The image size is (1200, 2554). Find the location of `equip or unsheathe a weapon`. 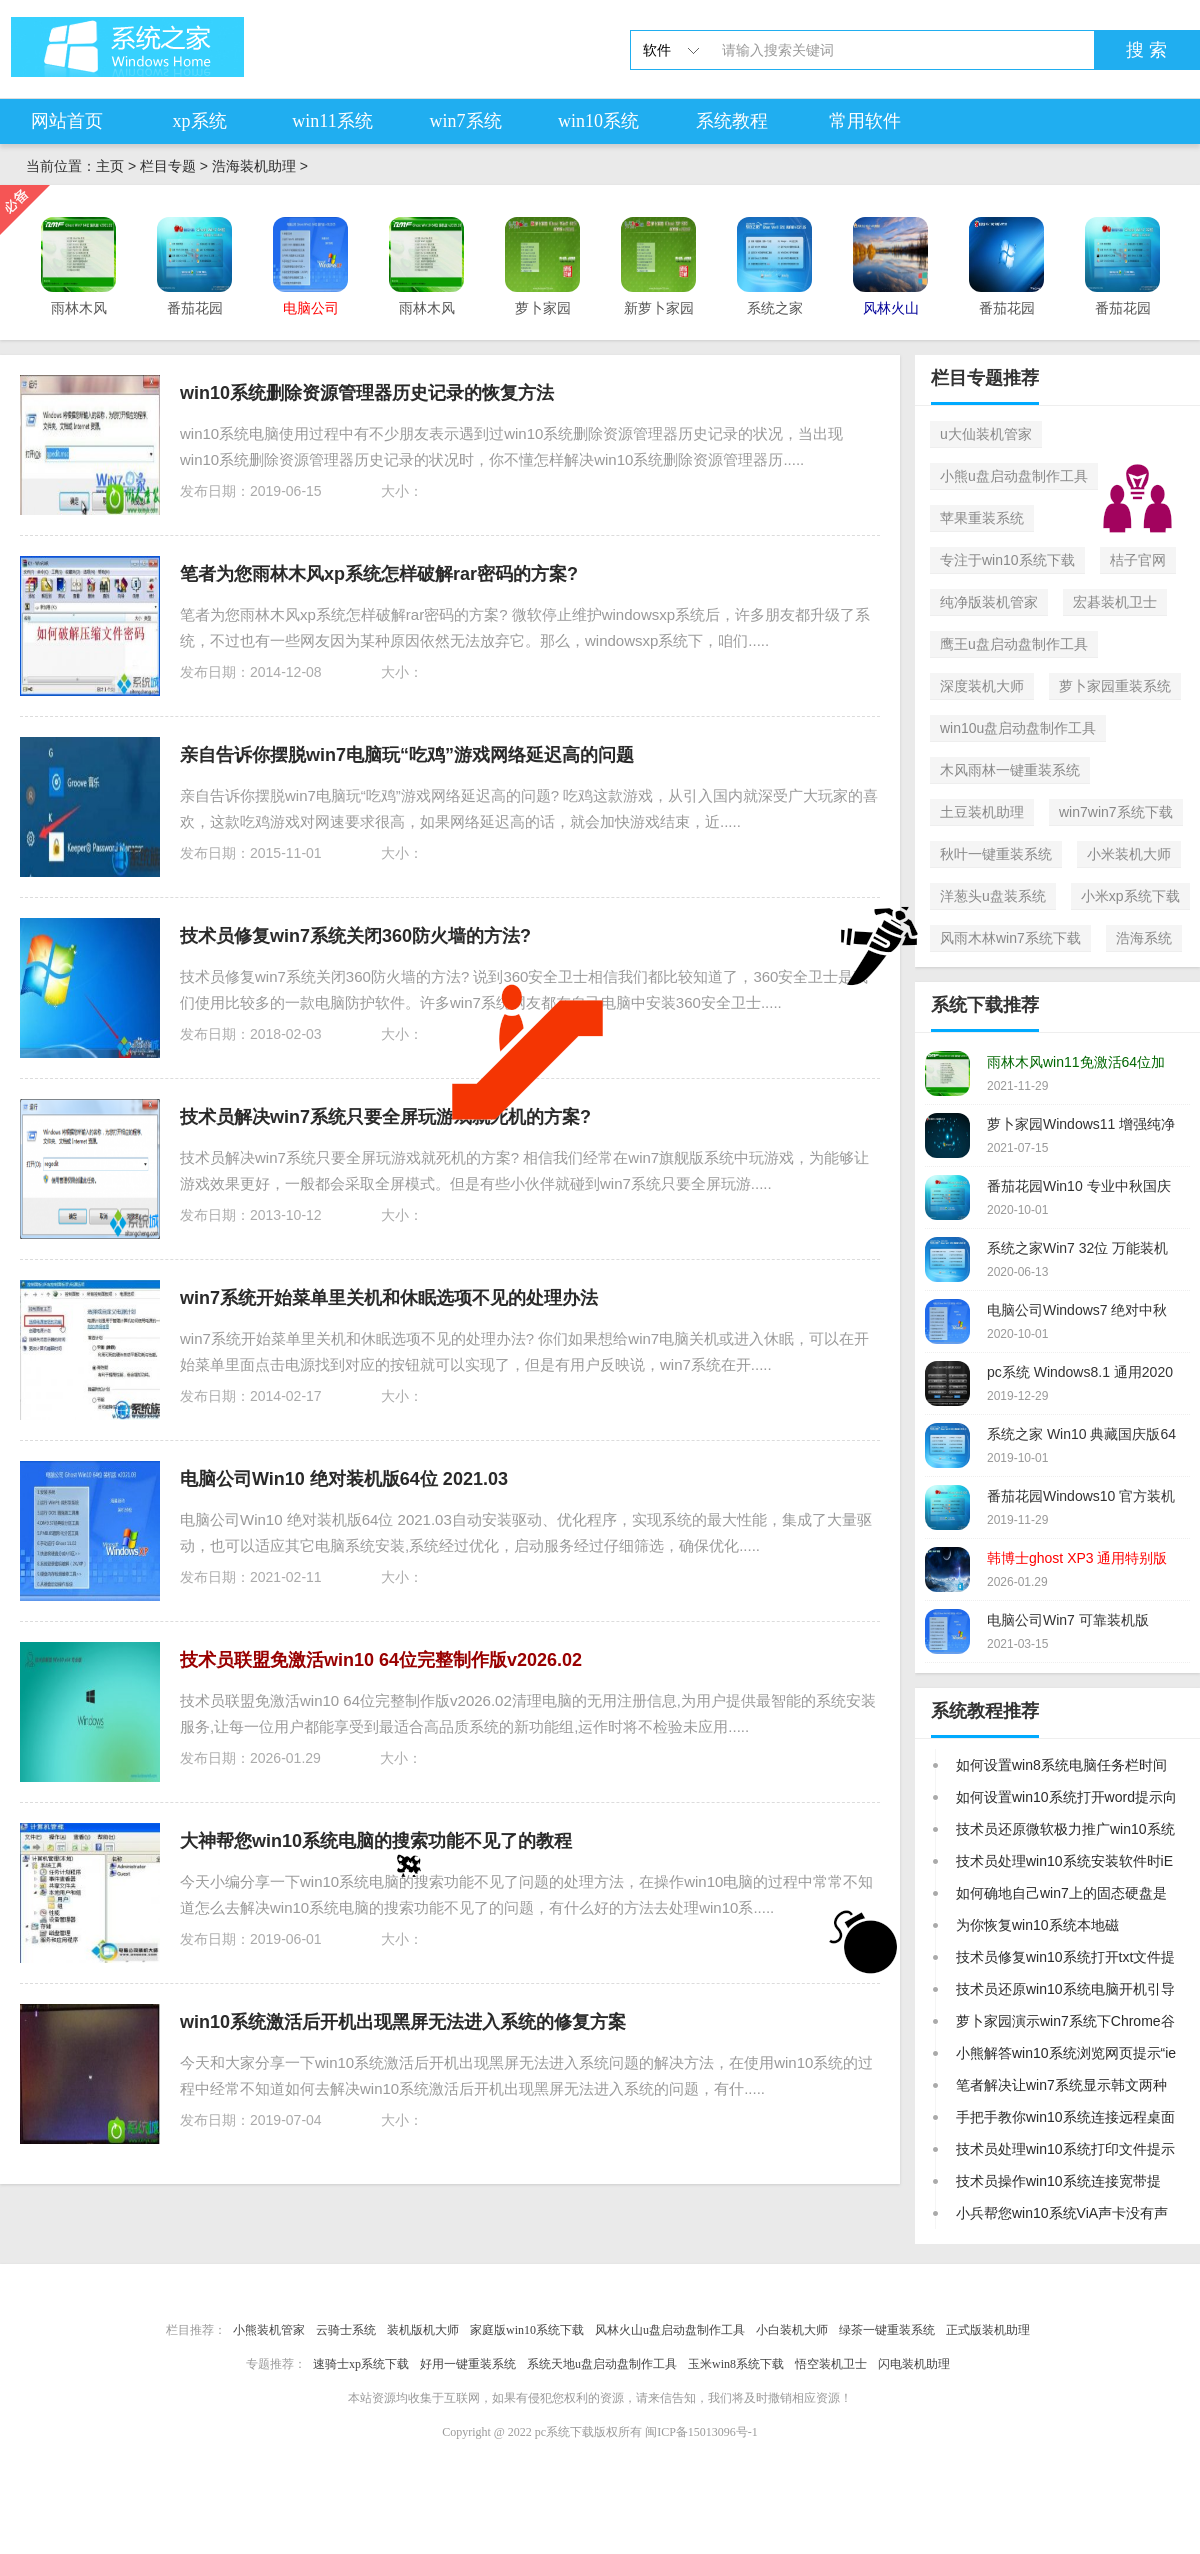

equip or unsheathe a weapon is located at coordinates (879, 946).